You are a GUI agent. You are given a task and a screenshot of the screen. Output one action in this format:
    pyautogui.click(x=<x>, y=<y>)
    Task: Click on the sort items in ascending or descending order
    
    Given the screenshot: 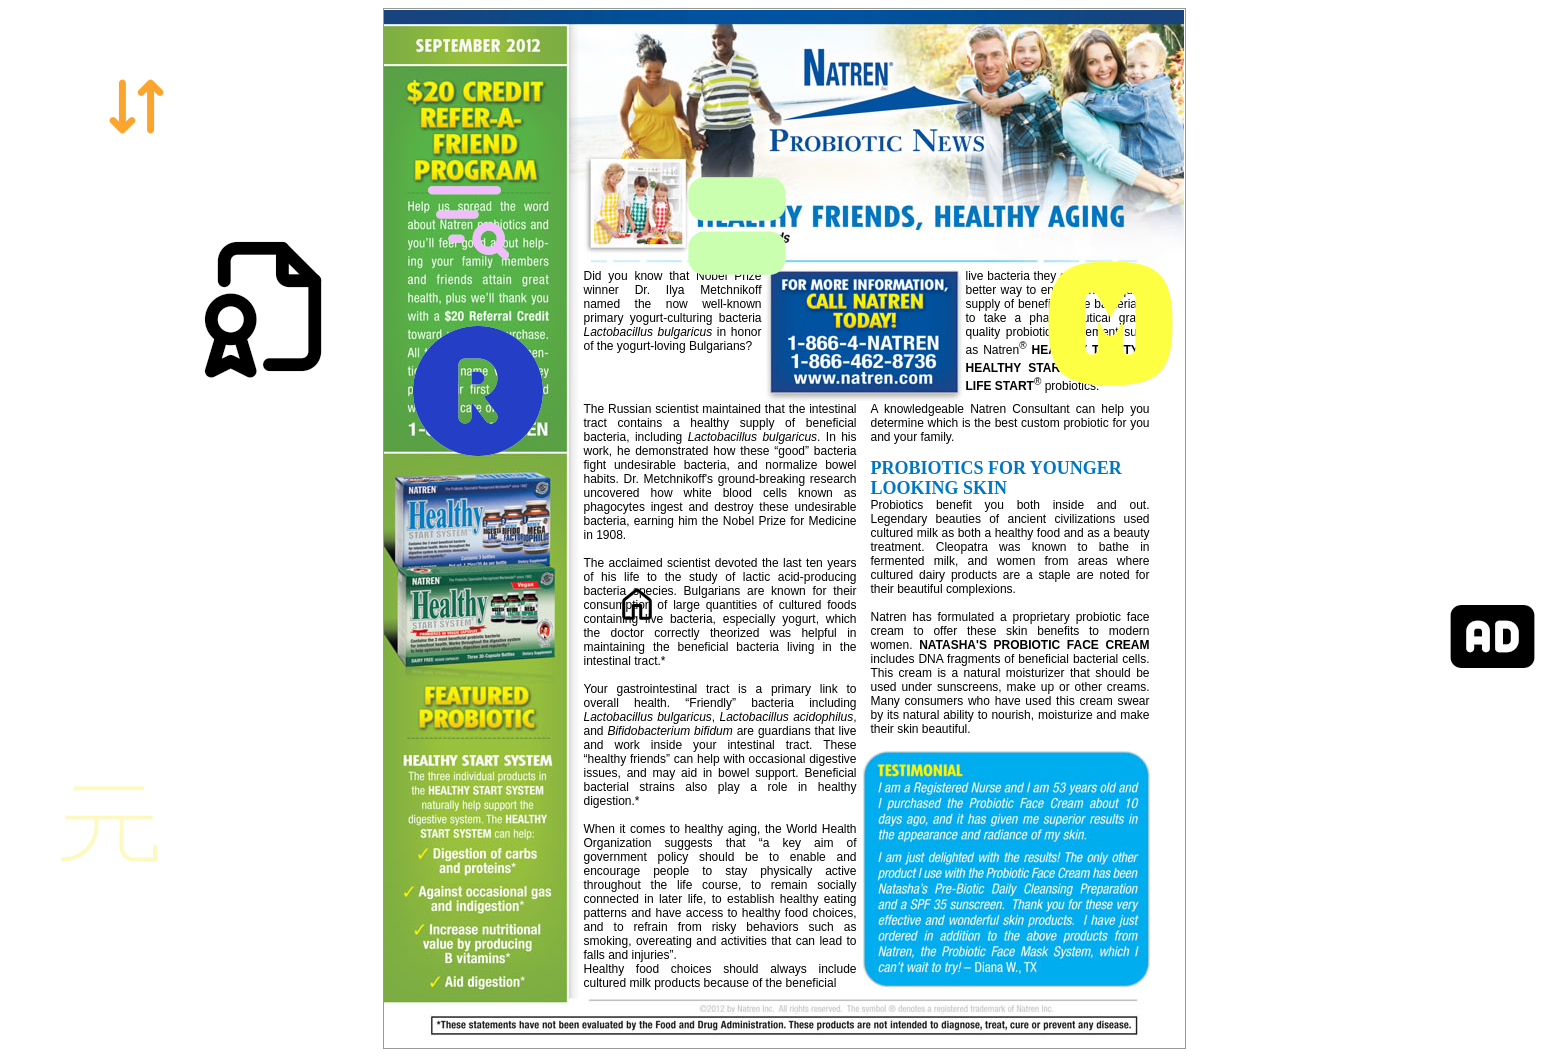 What is the action you would take?
    pyautogui.click(x=136, y=106)
    